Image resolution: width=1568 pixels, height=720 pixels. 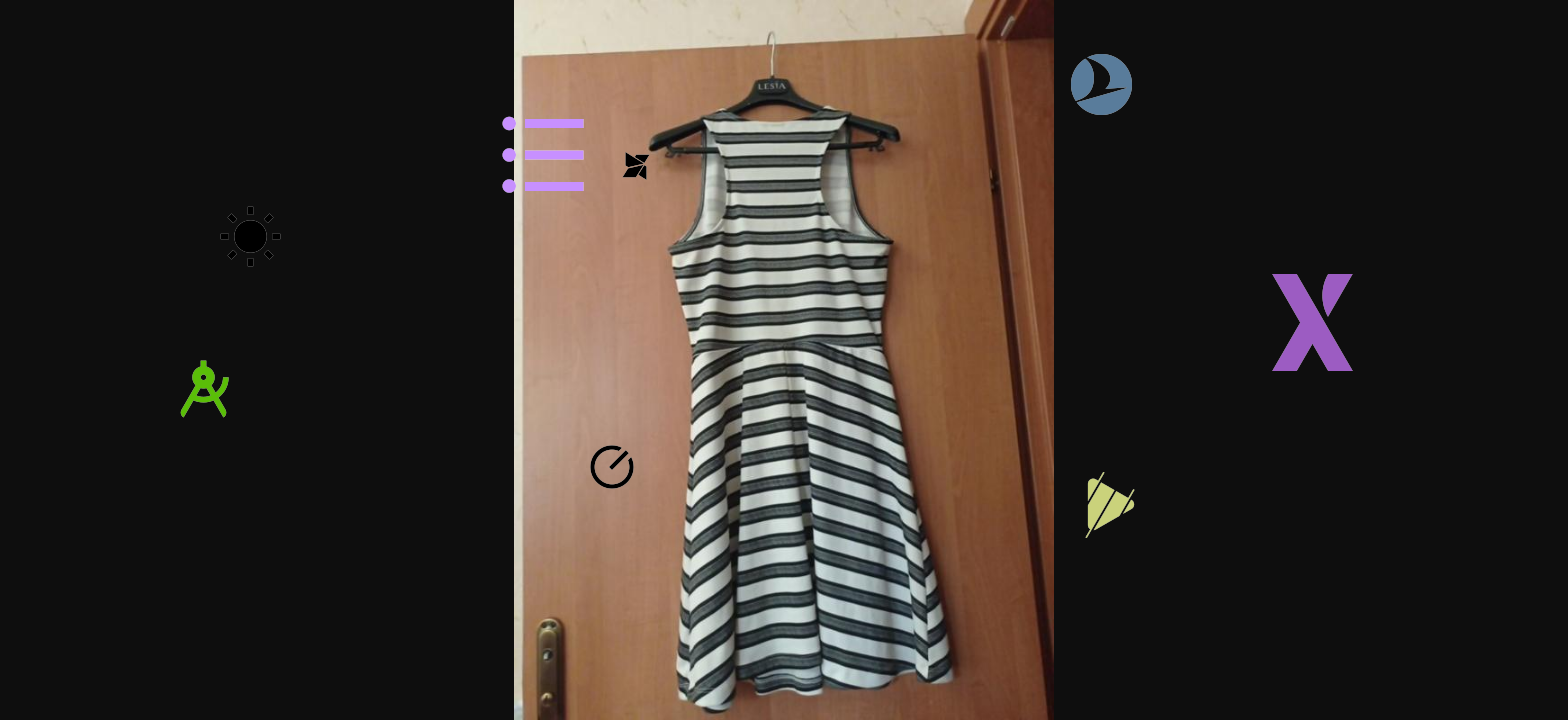 What do you see at coordinates (612, 467) in the screenshot?
I see `access navigation or compass features` at bounding box center [612, 467].